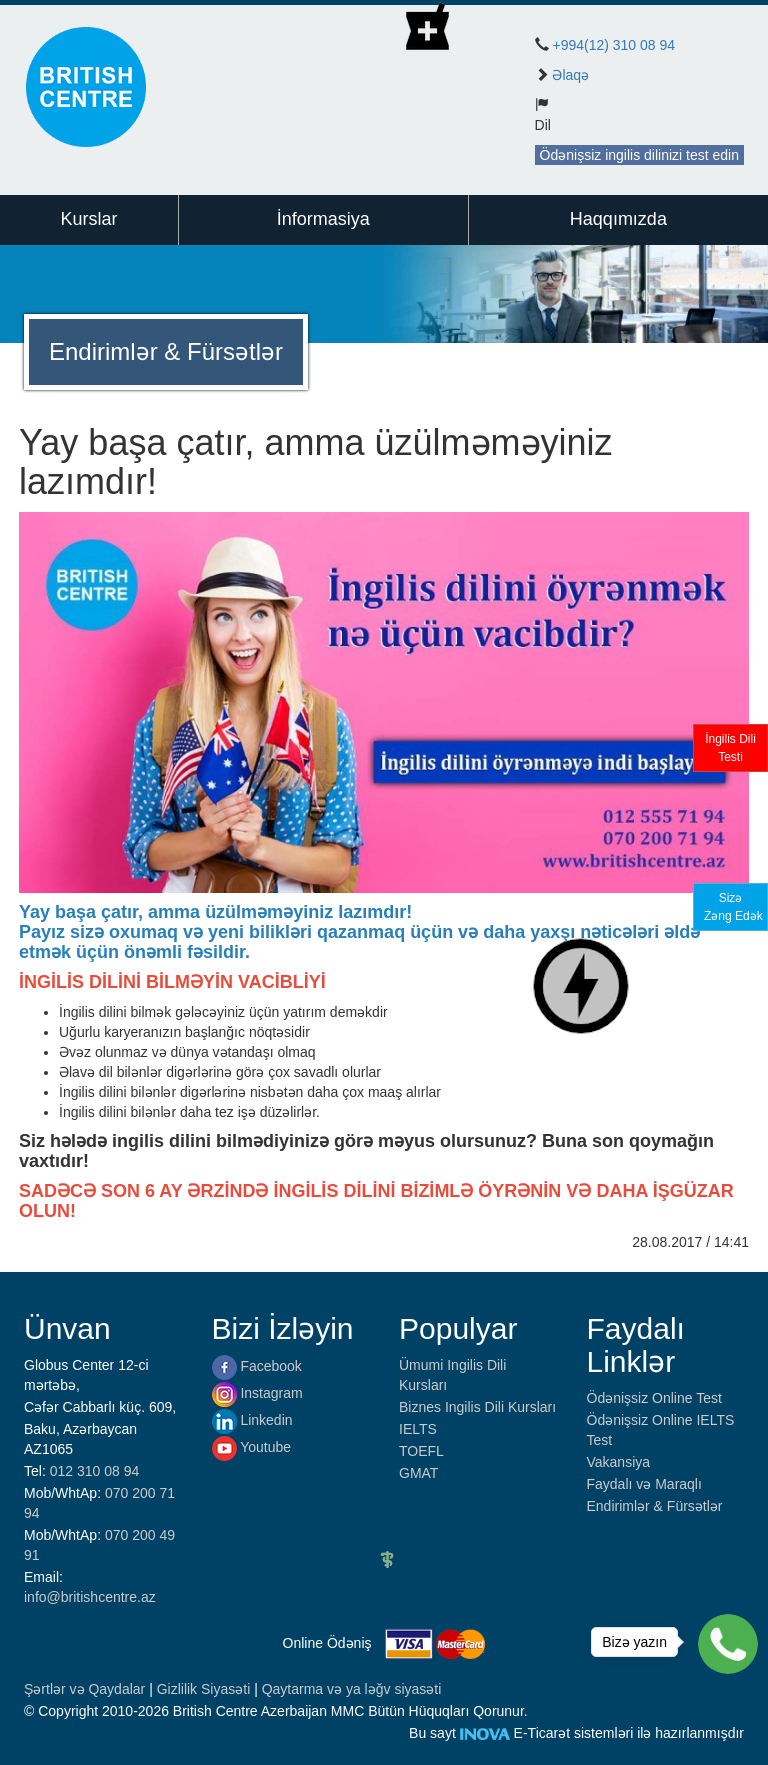 The width and height of the screenshot is (768, 1765). Describe the element at coordinates (581, 986) in the screenshot. I see `indicates offline mode with cached content available` at that location.